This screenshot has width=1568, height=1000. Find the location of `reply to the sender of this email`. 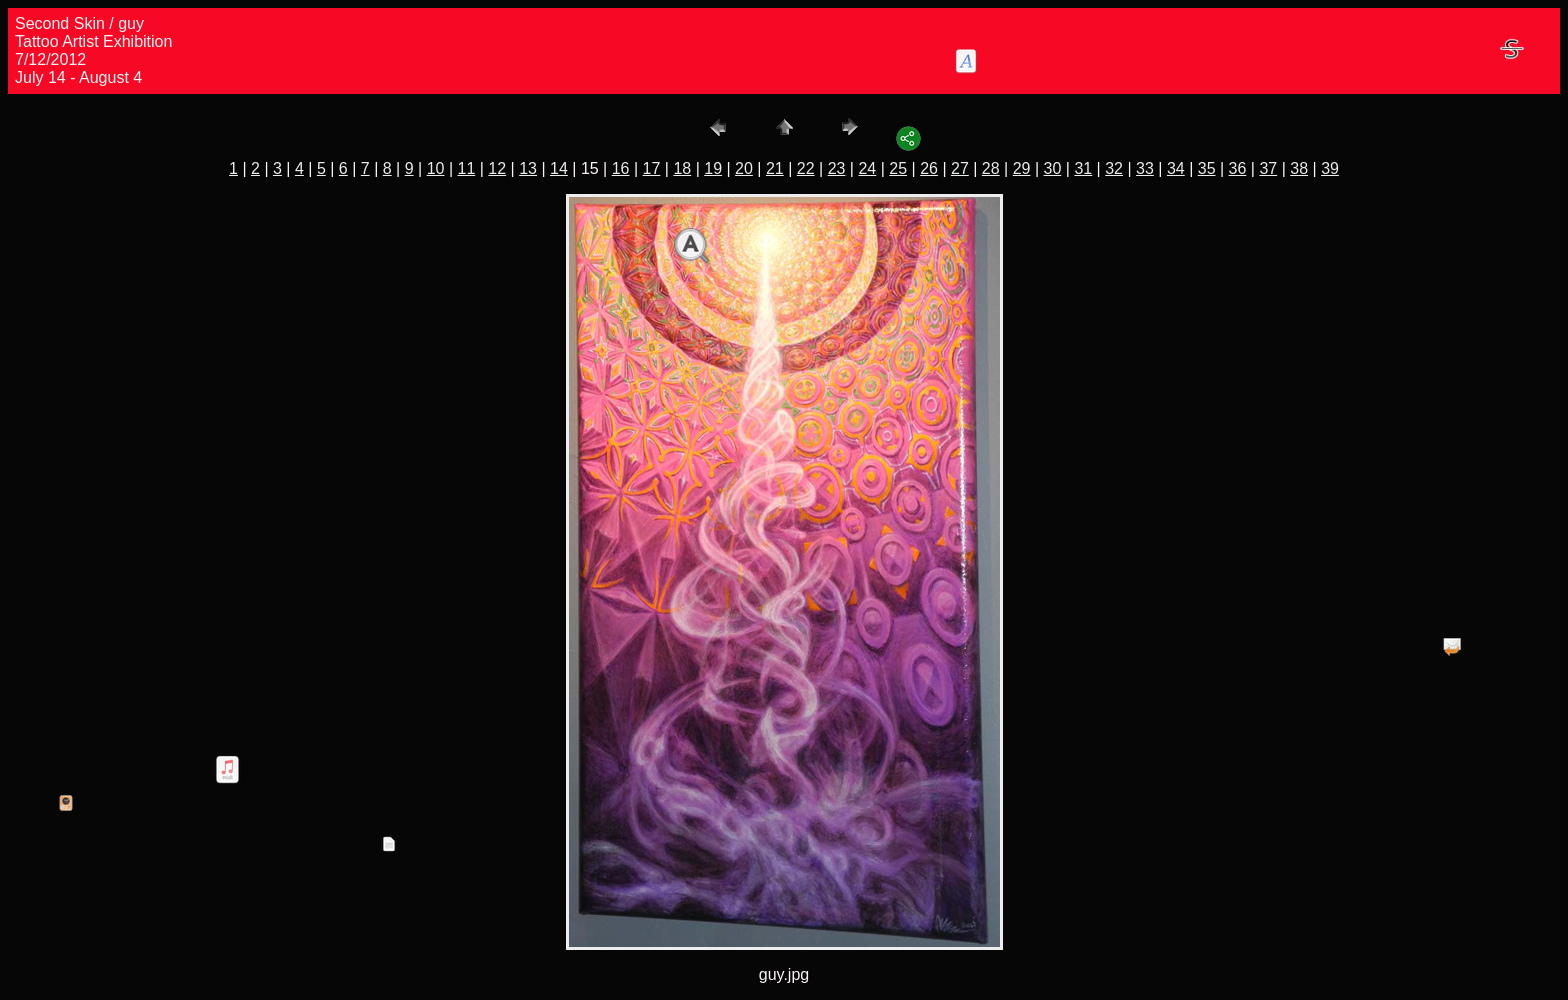

reply to the sender of this email is located at coordinates (1452, 645).